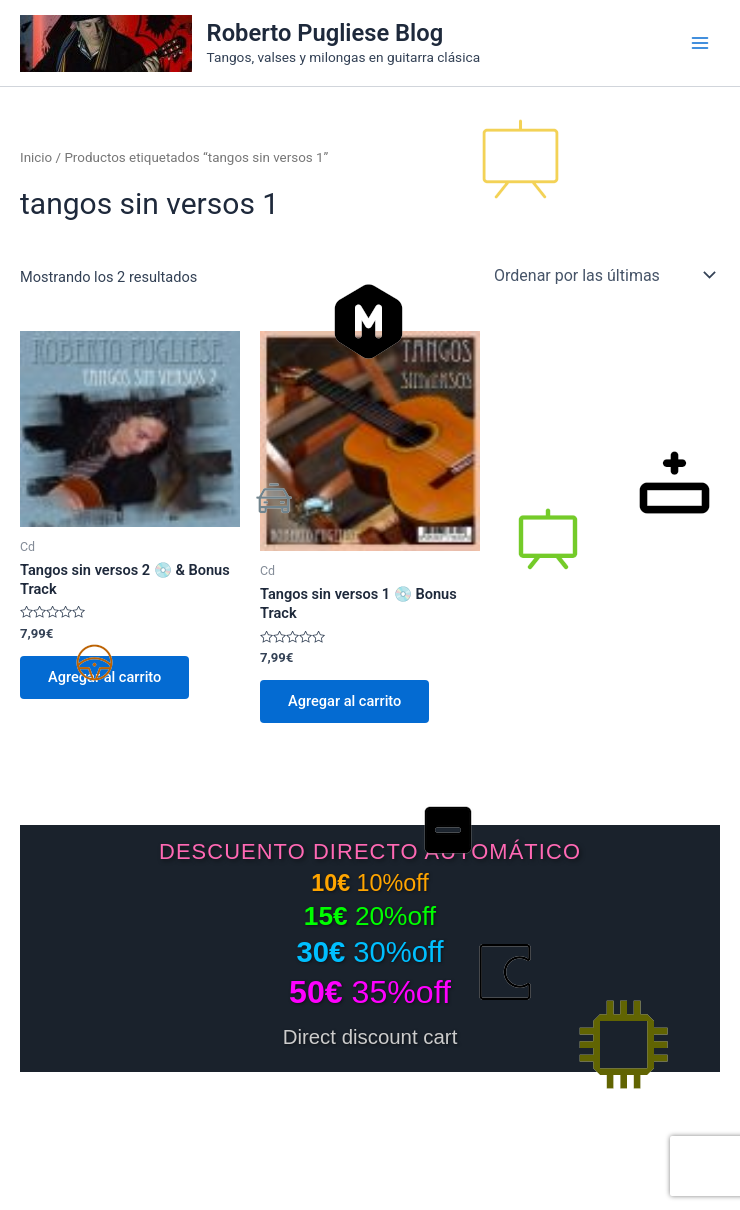 The height and width of the screenshot is (1210, 740). What do you see at coordinates (548, 540) in the screenshot?
I see `start a presentation or slideshow` at bounding box center [548, 540].